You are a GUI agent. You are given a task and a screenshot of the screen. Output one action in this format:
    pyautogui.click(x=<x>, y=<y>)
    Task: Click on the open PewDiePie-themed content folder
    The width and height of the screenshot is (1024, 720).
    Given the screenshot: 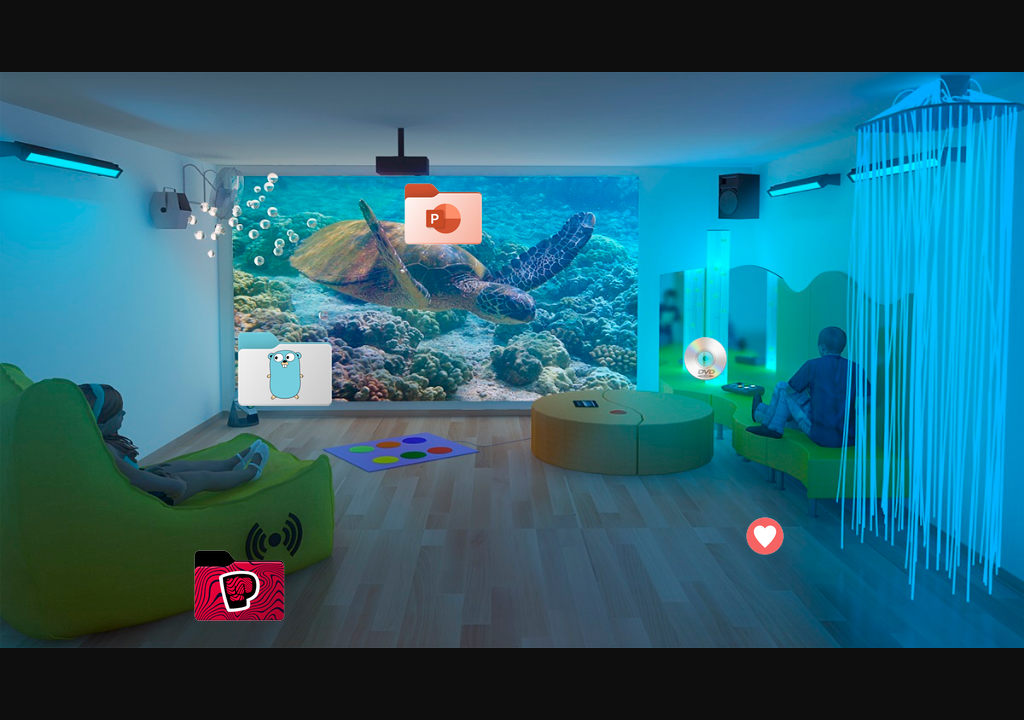 What is the action you would take?
    pyautogui.click(x=239, y=588)
    